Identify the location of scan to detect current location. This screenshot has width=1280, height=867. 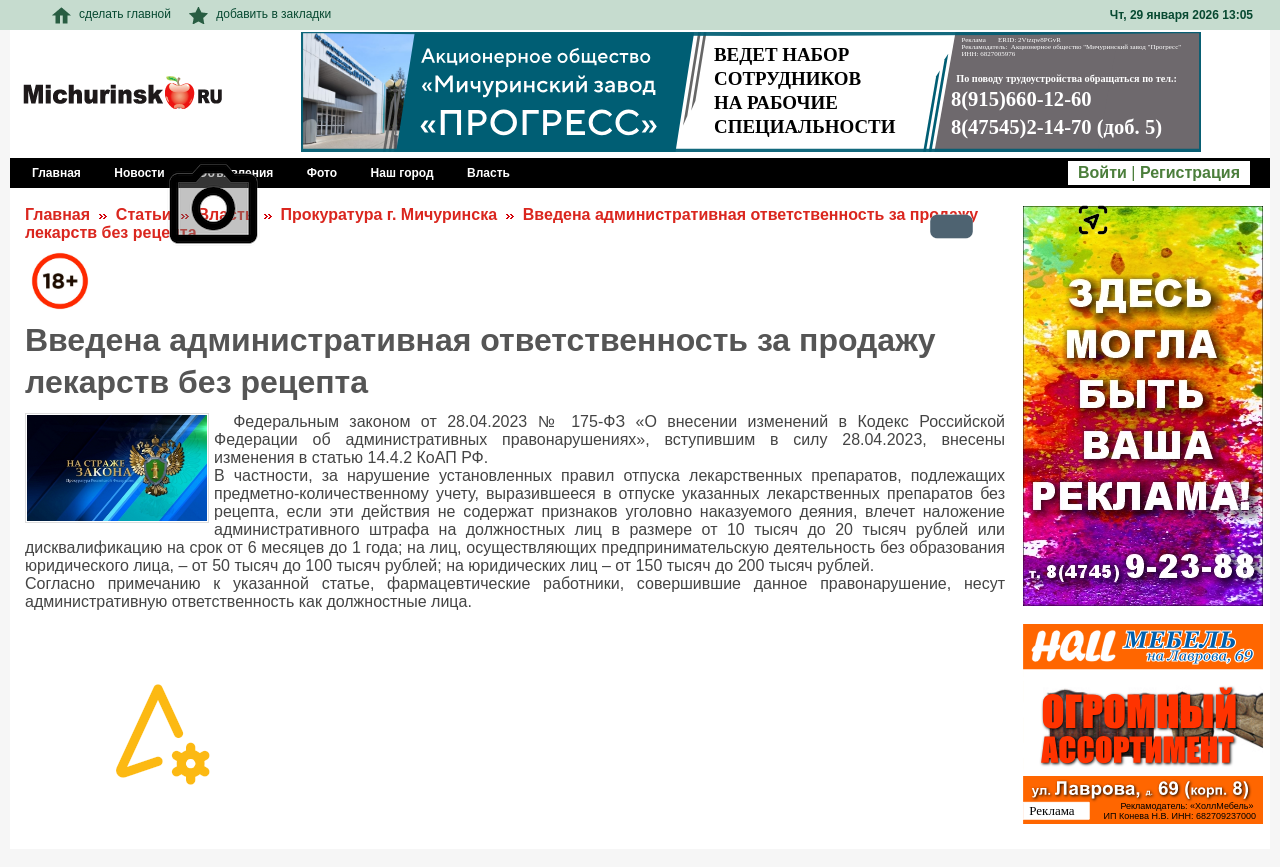
(1093, 220).